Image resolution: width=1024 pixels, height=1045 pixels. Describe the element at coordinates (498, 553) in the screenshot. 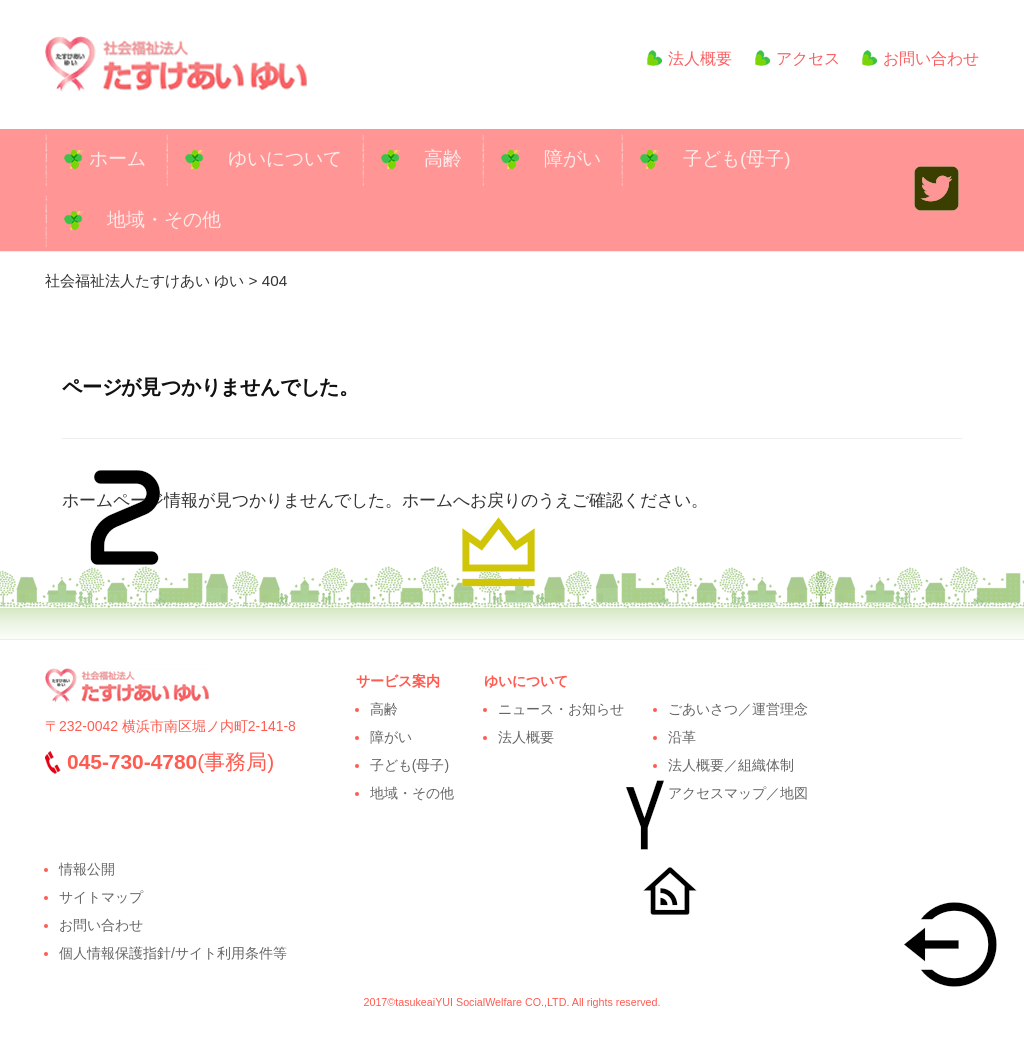

I see `indicates VIP or premium membership status` at that location.